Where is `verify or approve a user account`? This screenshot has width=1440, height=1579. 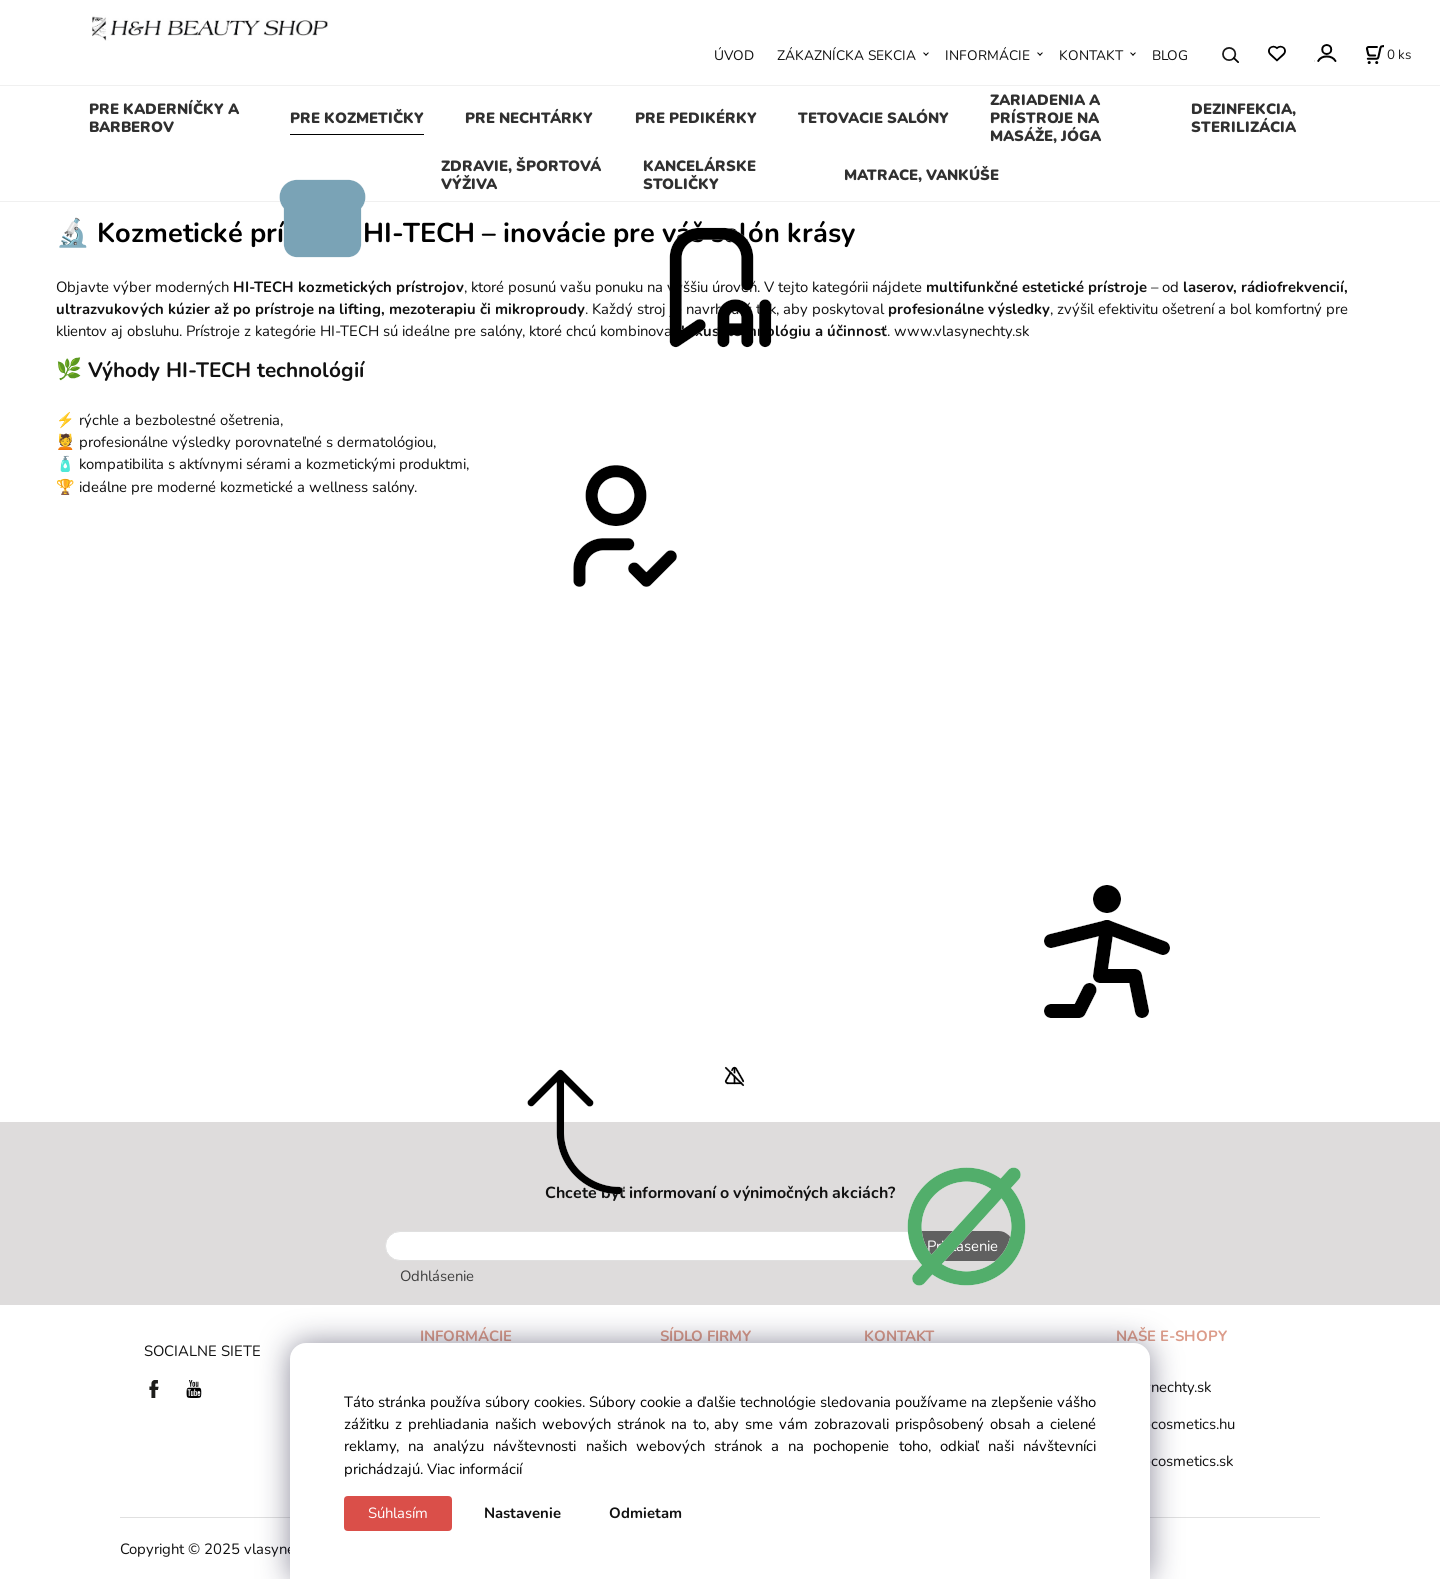
verify or approve a user account is located at coordinates (616, 526).